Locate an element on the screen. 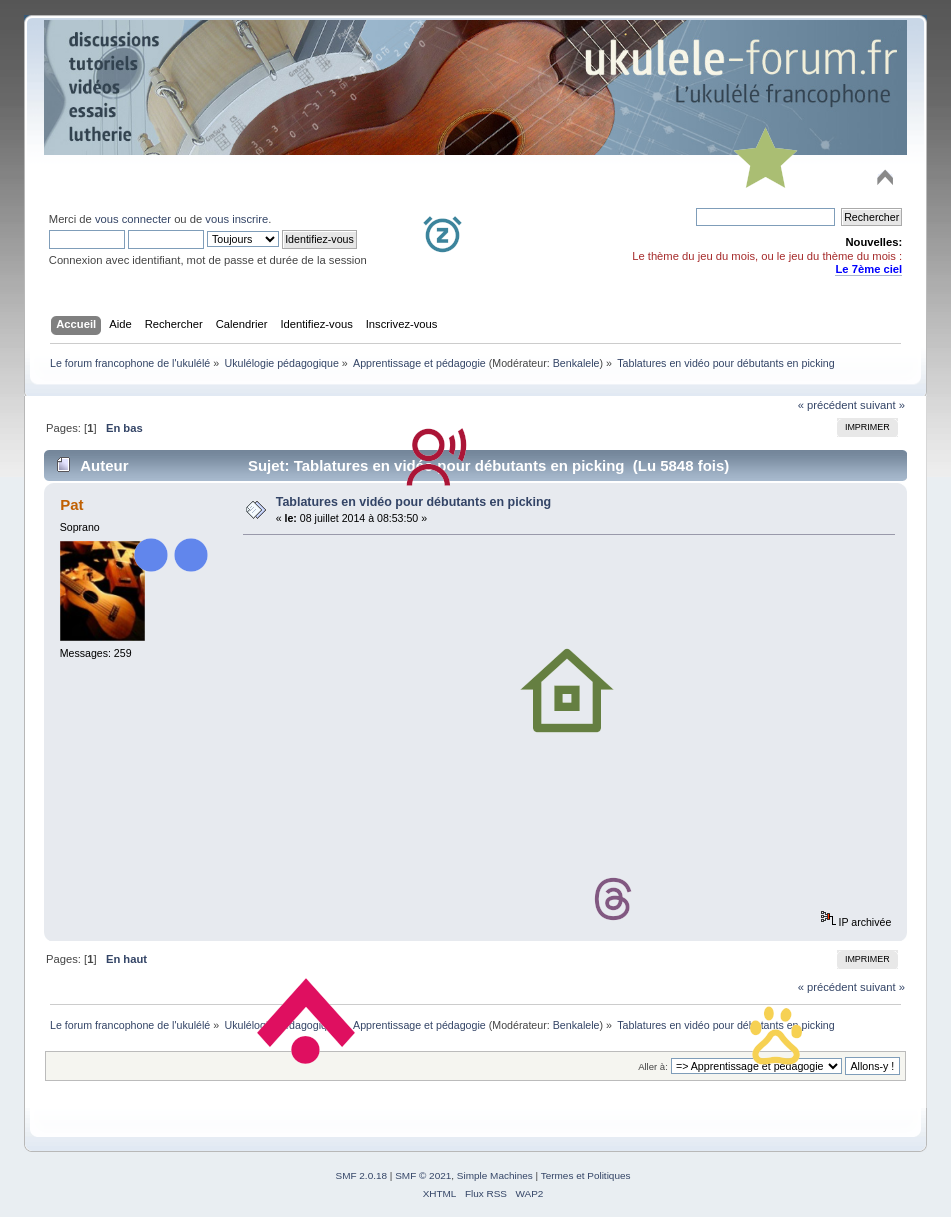 The height and width of the screenshot is (1217, 951). open Flickr app is located at coordinates (171, 555).